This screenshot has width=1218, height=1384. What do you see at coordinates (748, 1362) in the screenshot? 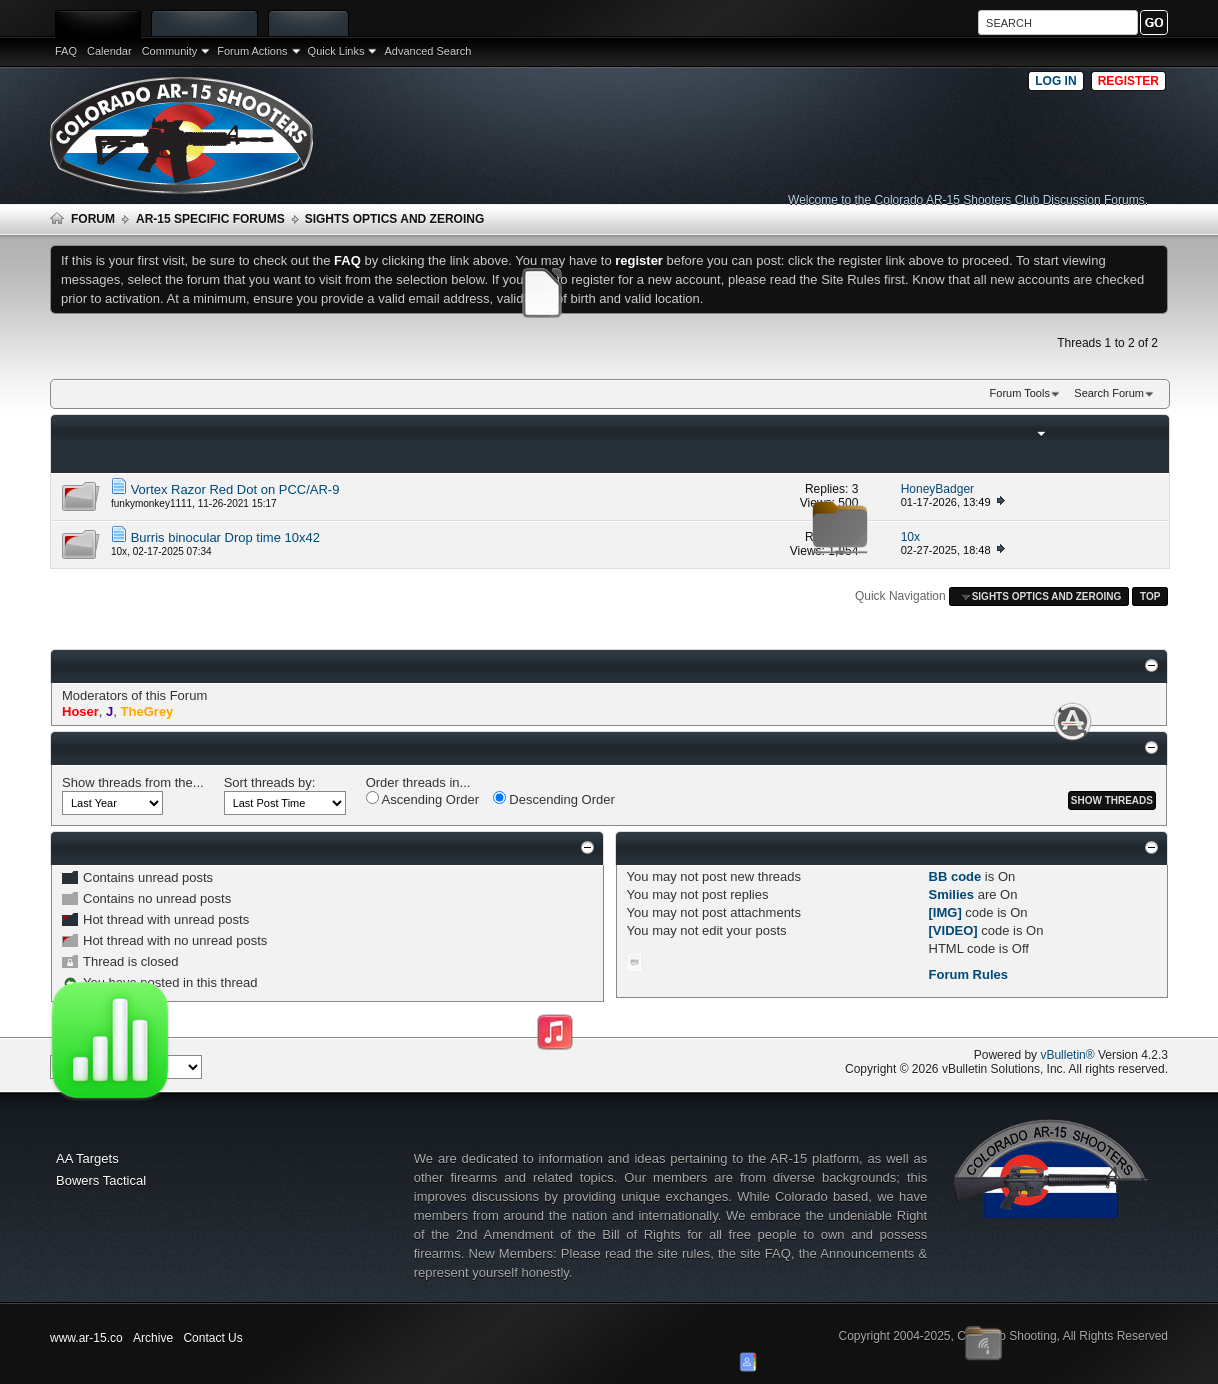
I see `open the contacts app` at bounding box center [748, 1362].